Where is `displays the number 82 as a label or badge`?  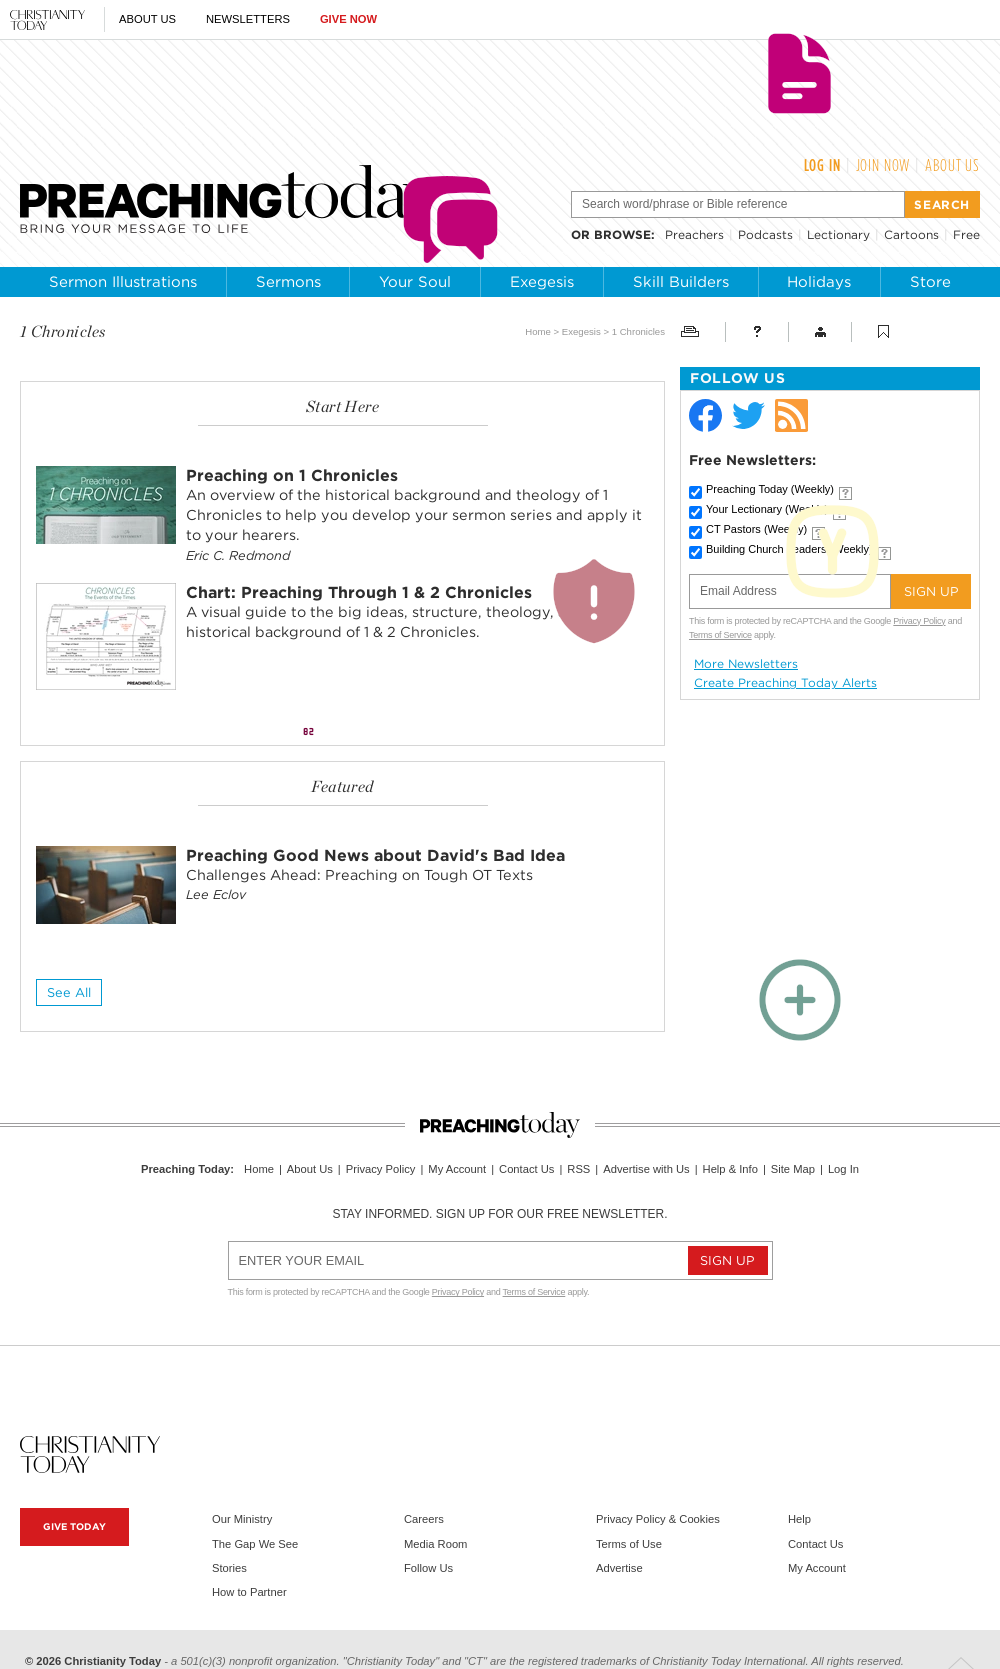 displays the number 82 as a label or badge is located at coordinates (308, 731).